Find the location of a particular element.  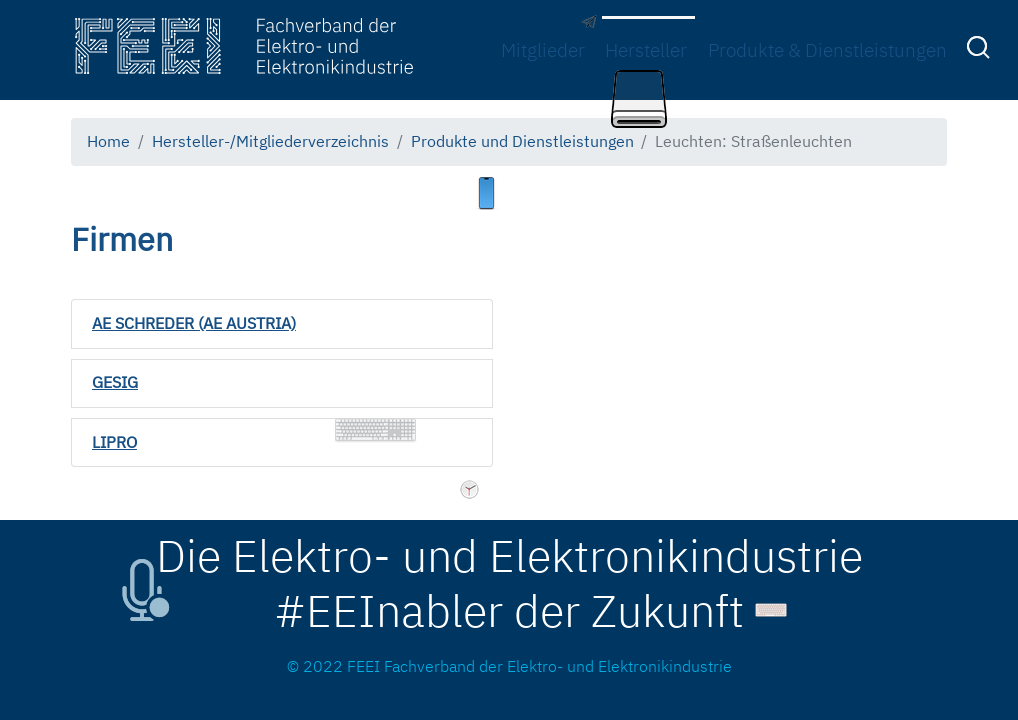

access time and date administrative settings is located at coordinates (469, 489).